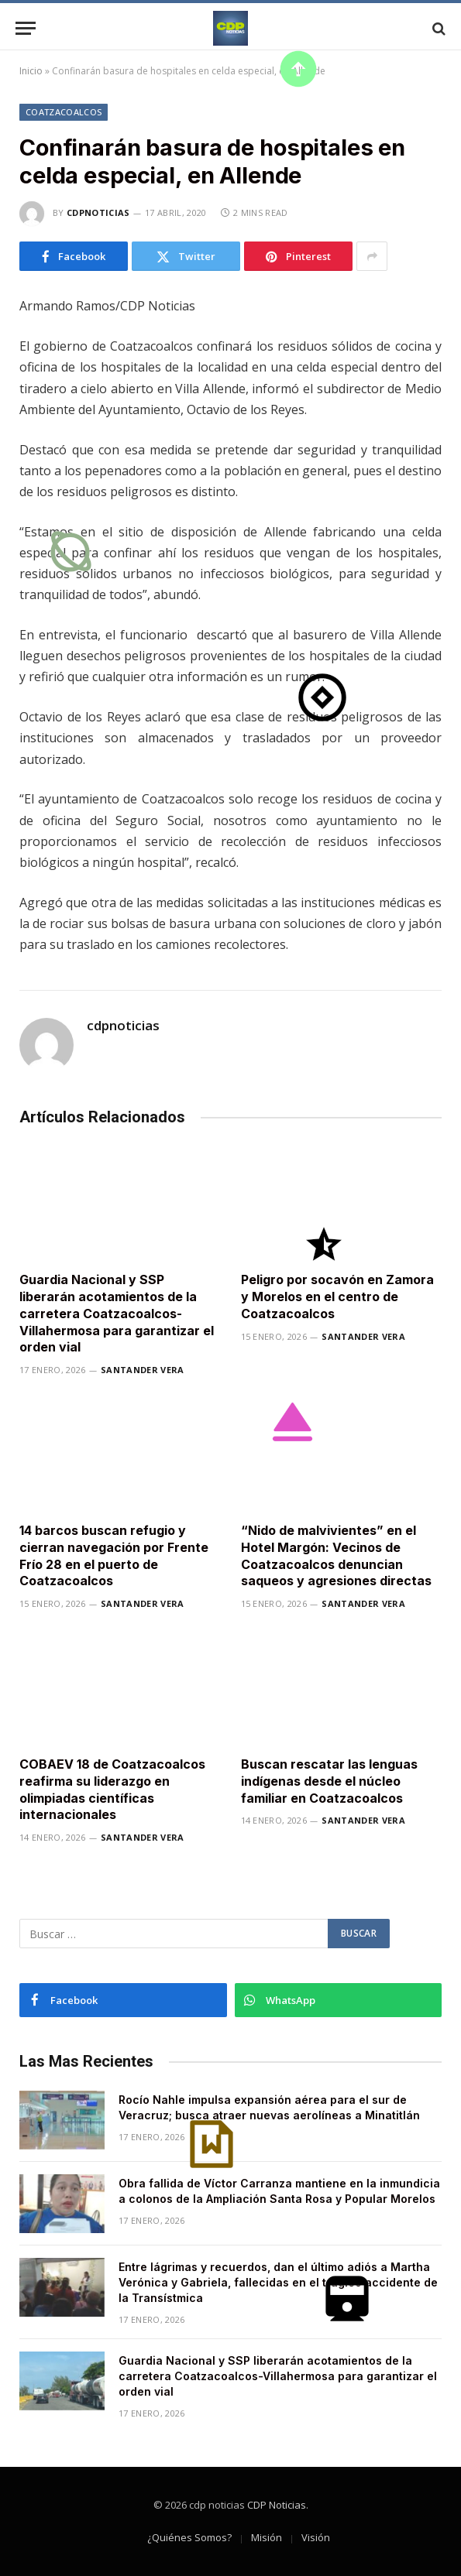 The height and width of the screenshot is (2576, 461). I want to click on upload a file or content, so click(298, 69).